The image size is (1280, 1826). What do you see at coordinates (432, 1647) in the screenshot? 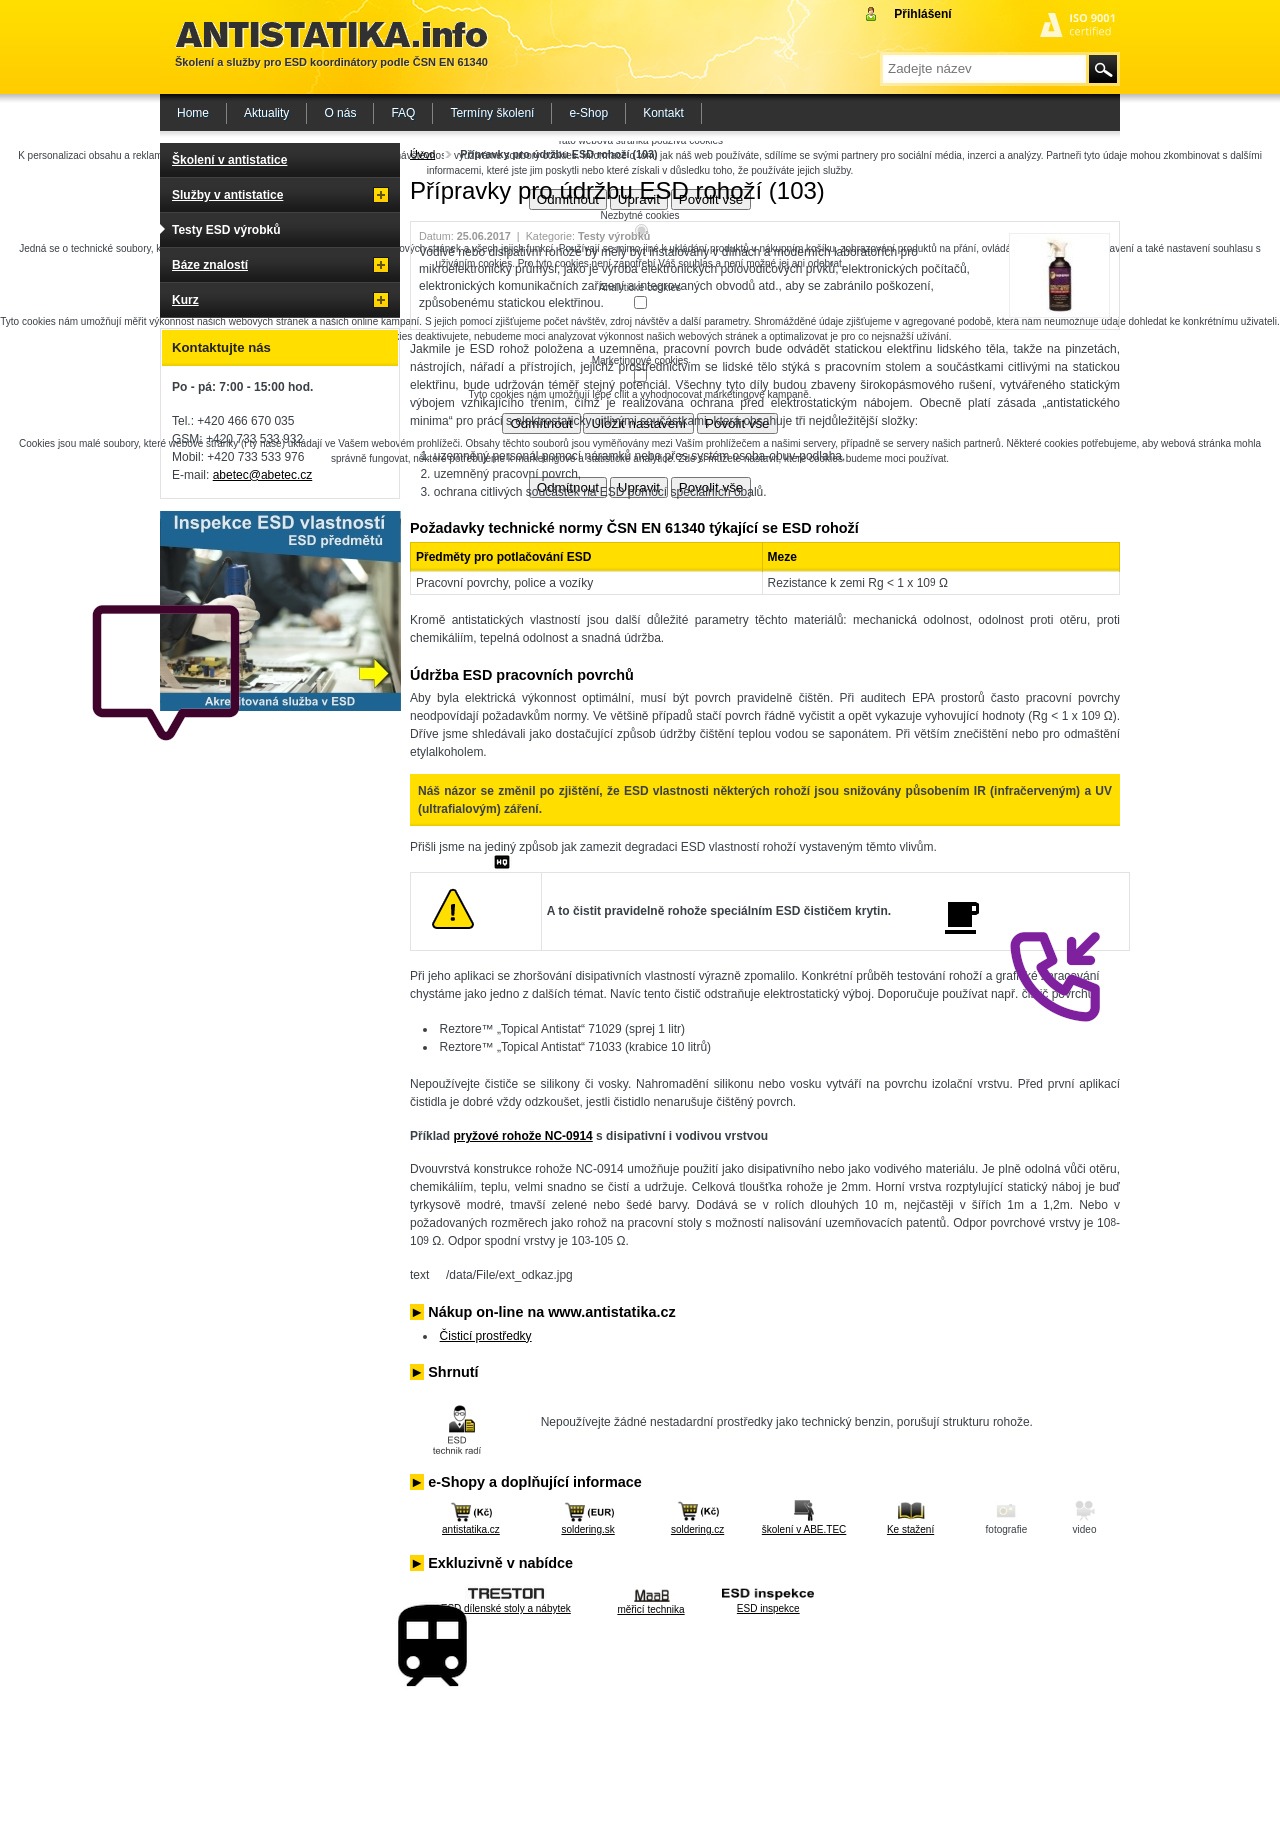
I see `view train schedules or routes` at bounding box center [432, 1647].